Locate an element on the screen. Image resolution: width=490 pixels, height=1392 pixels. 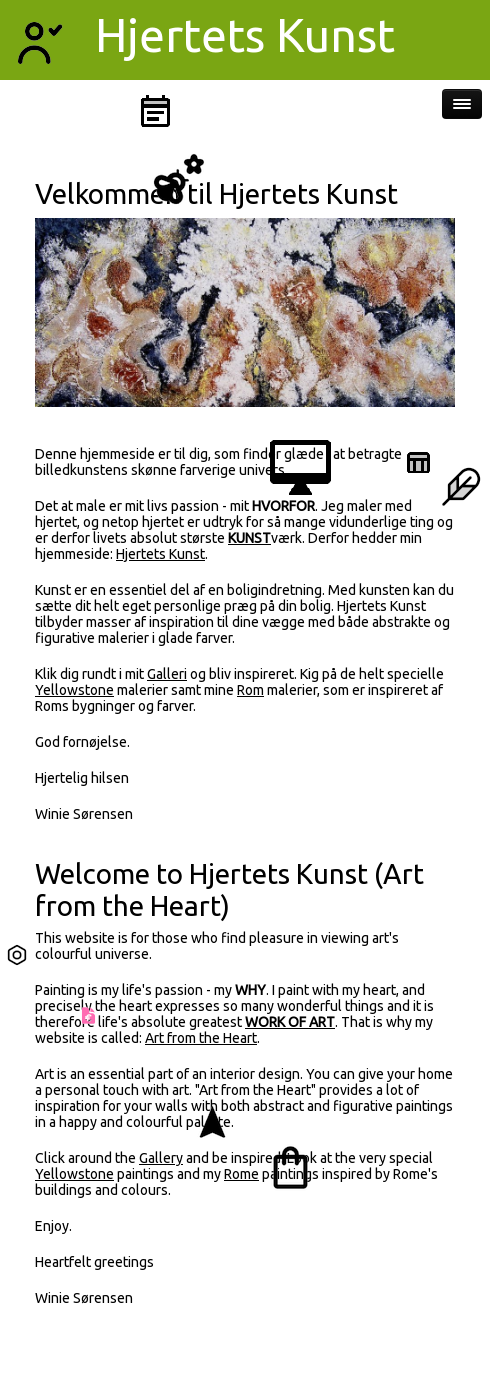
compose a new message or note is located at coordinates (460, 487).